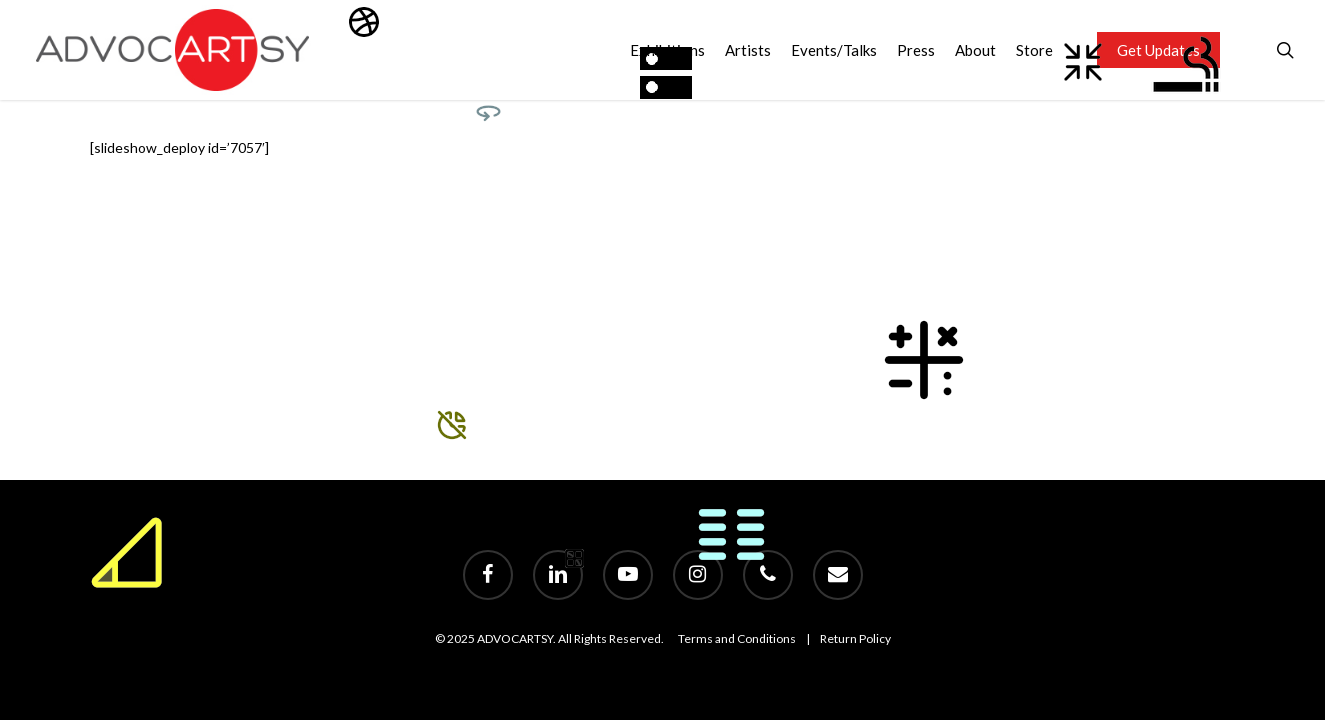 The height and width of the screenshot is (720, 1325). I want to click on exit fullscreen mode, so click(1083, 62).